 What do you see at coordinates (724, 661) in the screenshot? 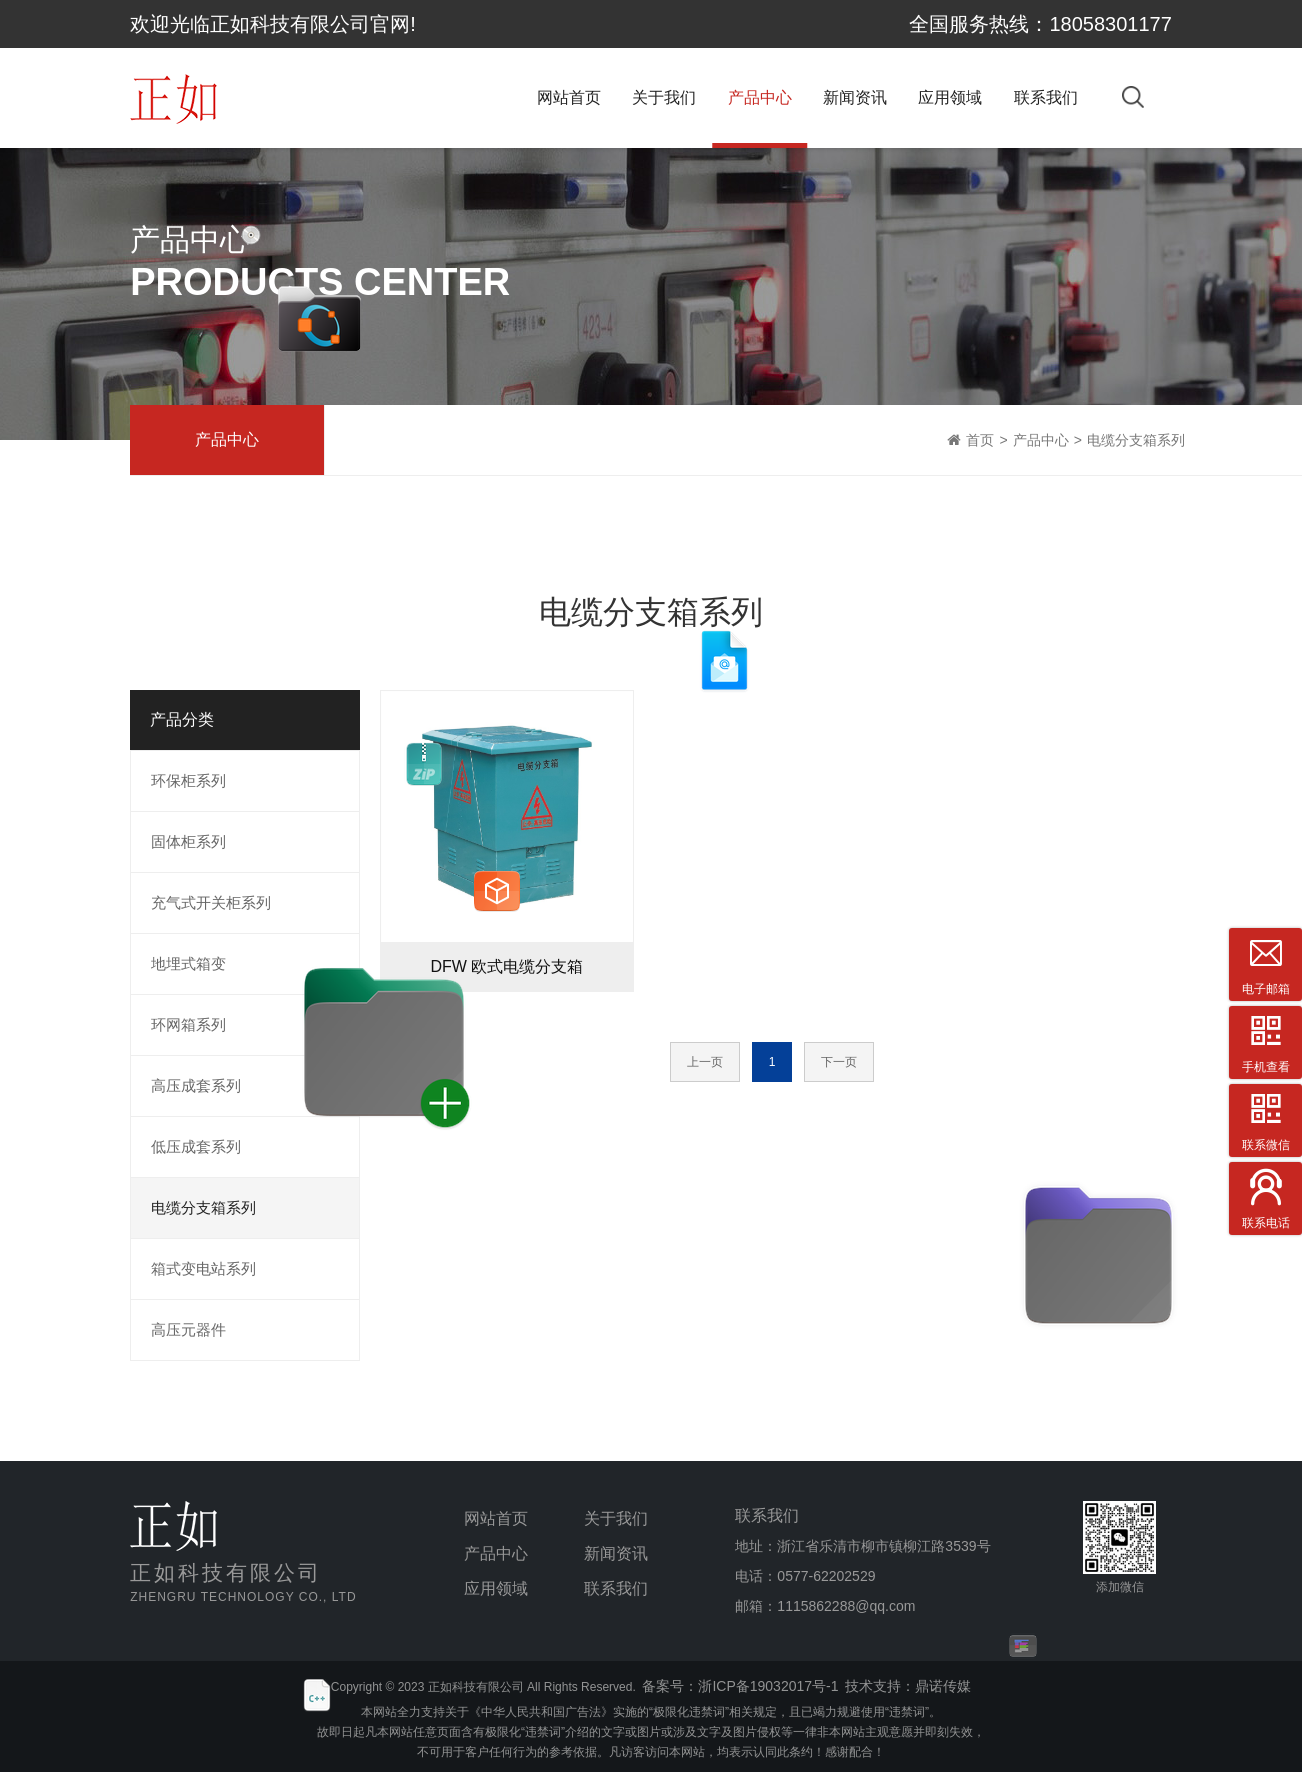
I see `an email message file or .eml attachment` at bounding box center [724, 661].